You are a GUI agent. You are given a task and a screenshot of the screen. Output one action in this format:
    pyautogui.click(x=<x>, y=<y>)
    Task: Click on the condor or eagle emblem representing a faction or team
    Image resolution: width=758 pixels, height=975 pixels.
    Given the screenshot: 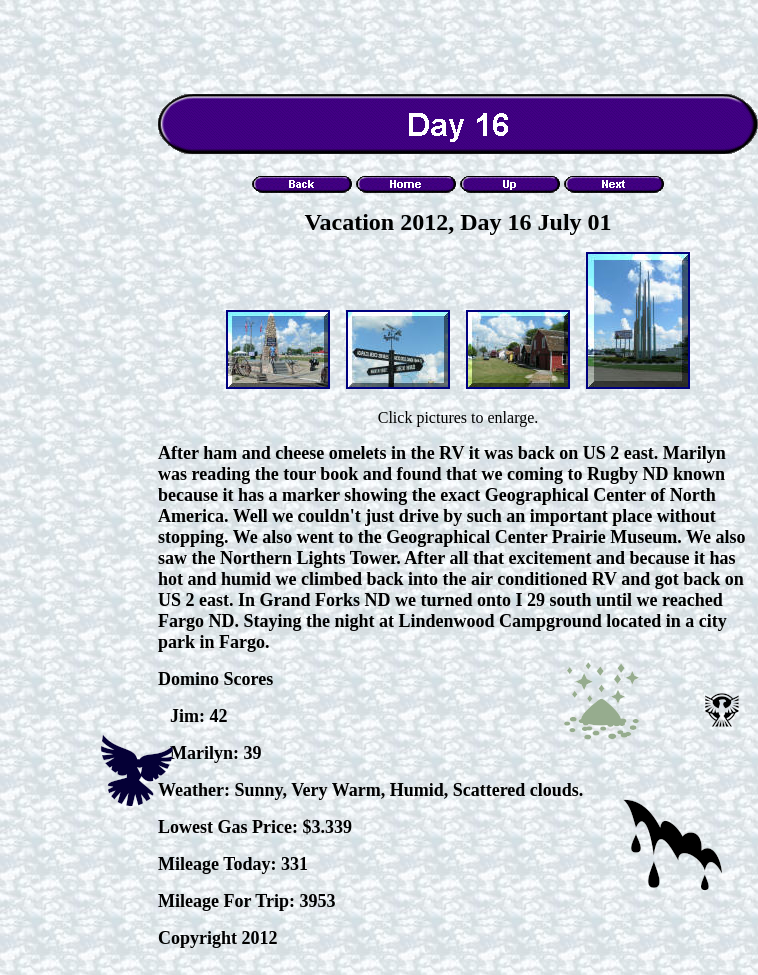 What is the action you would take?
    pyautogui.click(x=722, y=710)
    